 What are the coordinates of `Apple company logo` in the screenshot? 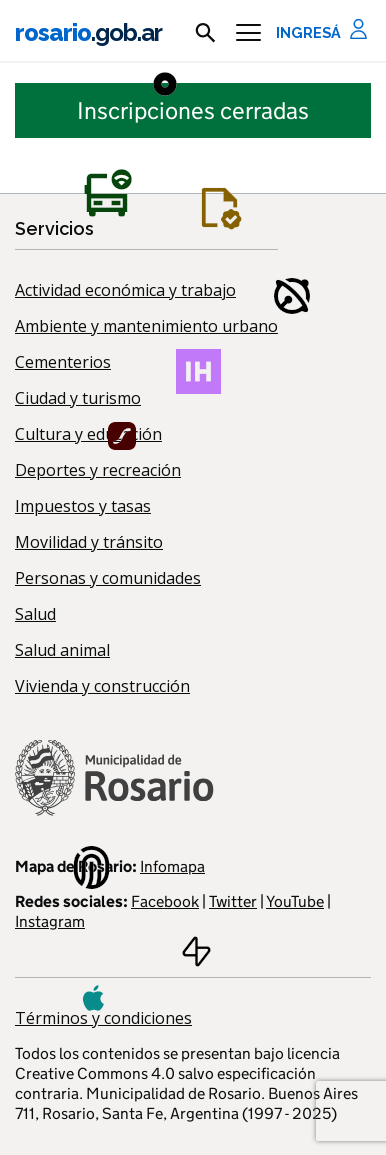 It's located at (94, 998).